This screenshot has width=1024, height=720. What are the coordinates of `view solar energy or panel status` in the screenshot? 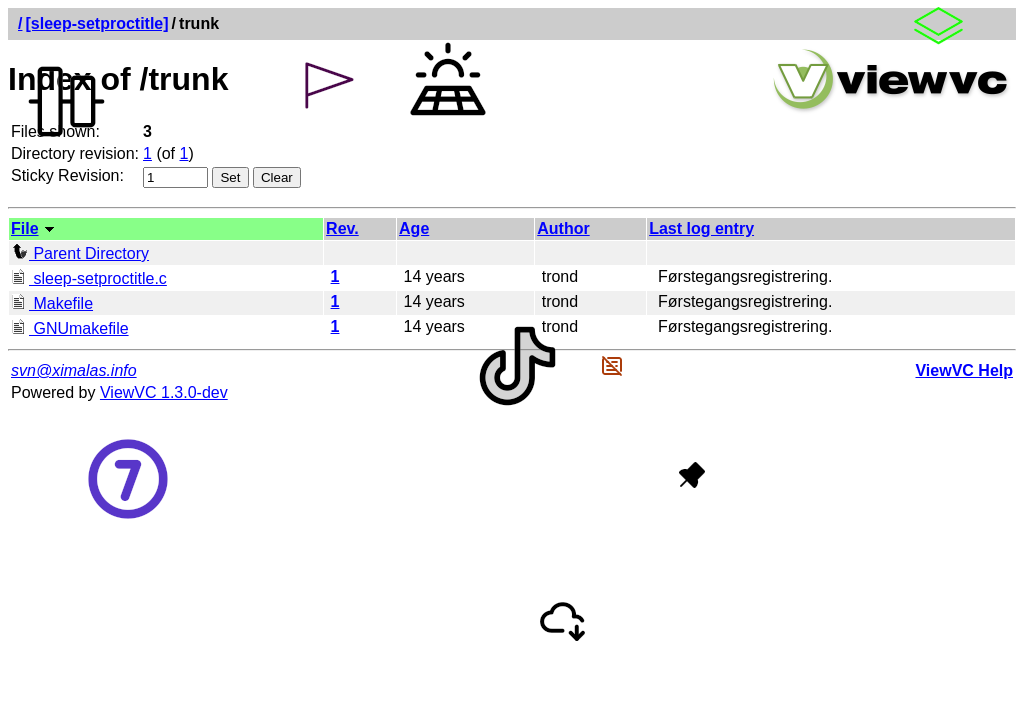 It's located at (448, 83).